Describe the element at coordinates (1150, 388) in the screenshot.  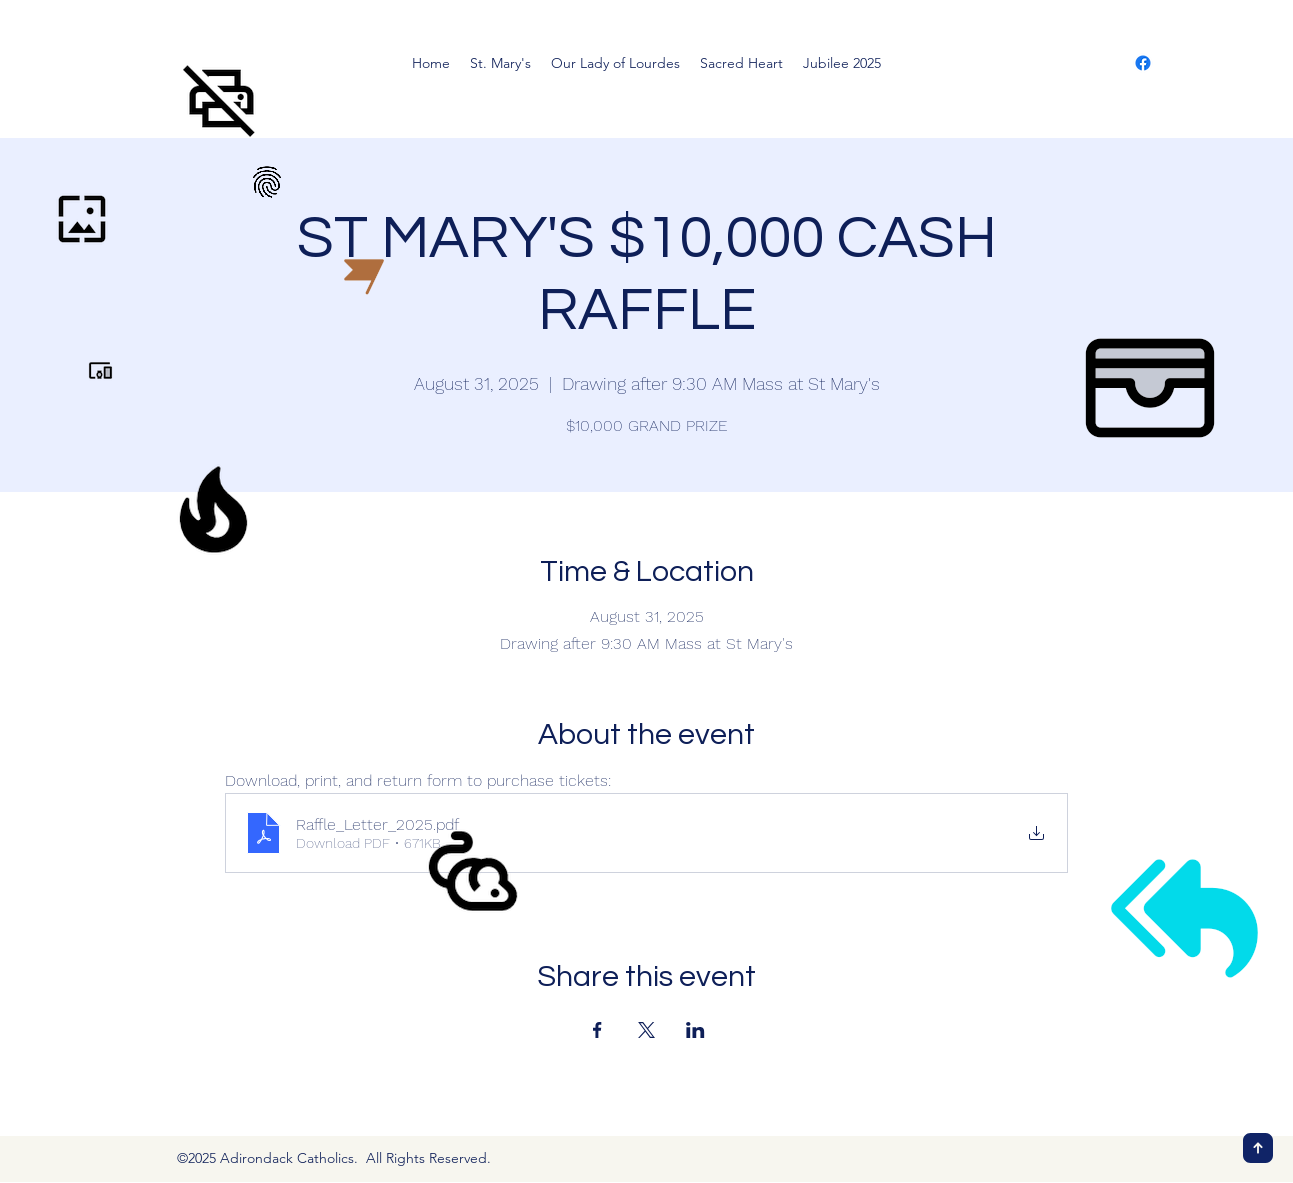
I see `access your wallet or saved payment methods` at that location.